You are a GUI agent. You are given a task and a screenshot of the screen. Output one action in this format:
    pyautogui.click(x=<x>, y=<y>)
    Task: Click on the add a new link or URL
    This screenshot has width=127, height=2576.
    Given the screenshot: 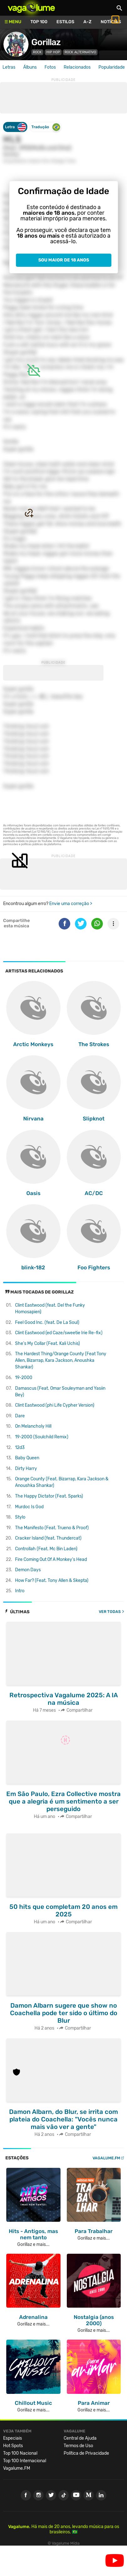 What is the action you would take?
    pyautogui.click(x=29, y=513)
    